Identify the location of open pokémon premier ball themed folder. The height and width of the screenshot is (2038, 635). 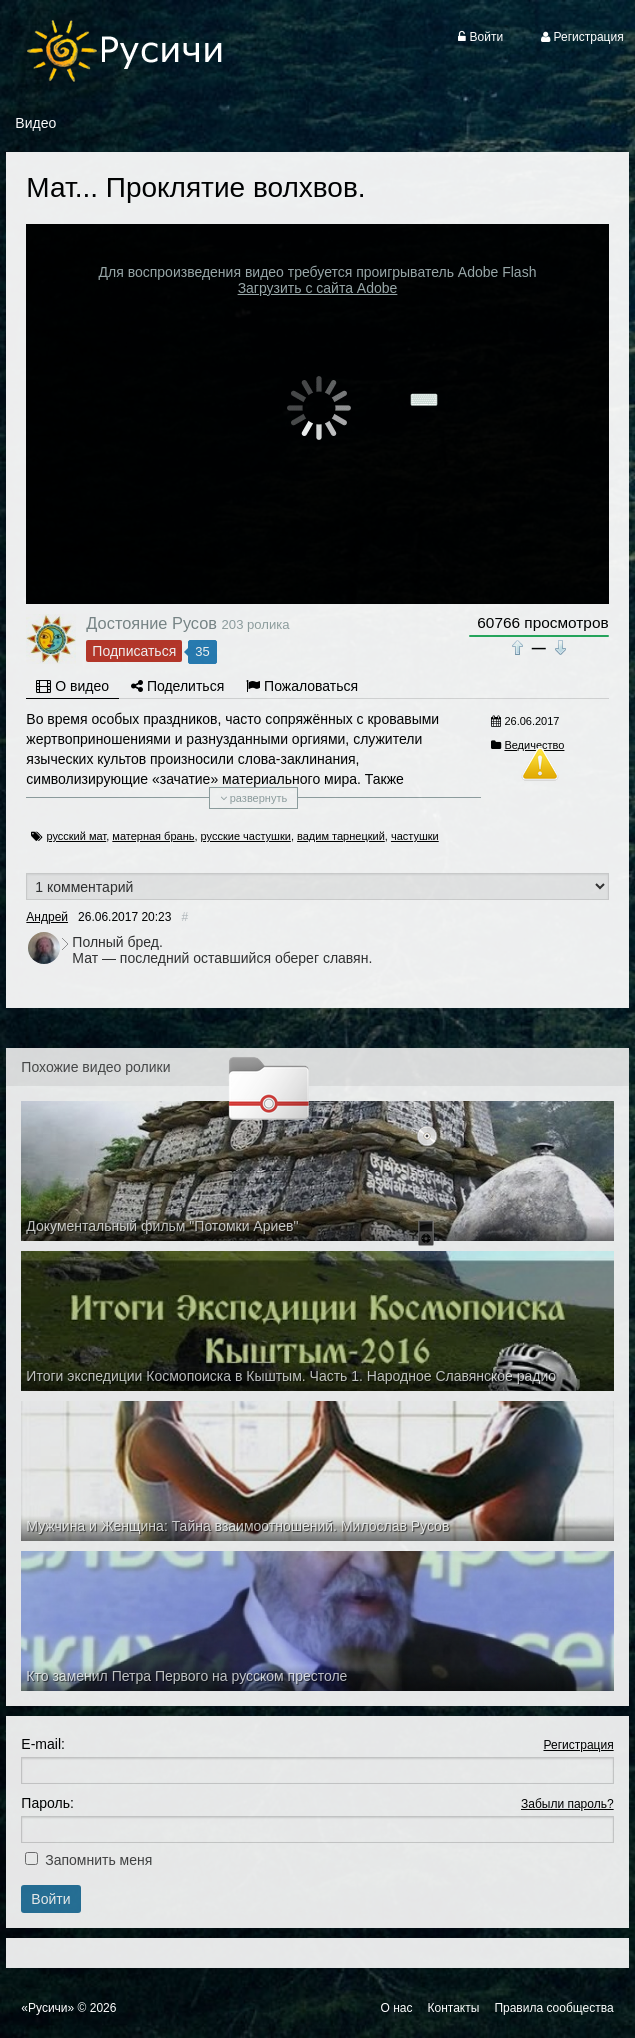
(268, 1090).